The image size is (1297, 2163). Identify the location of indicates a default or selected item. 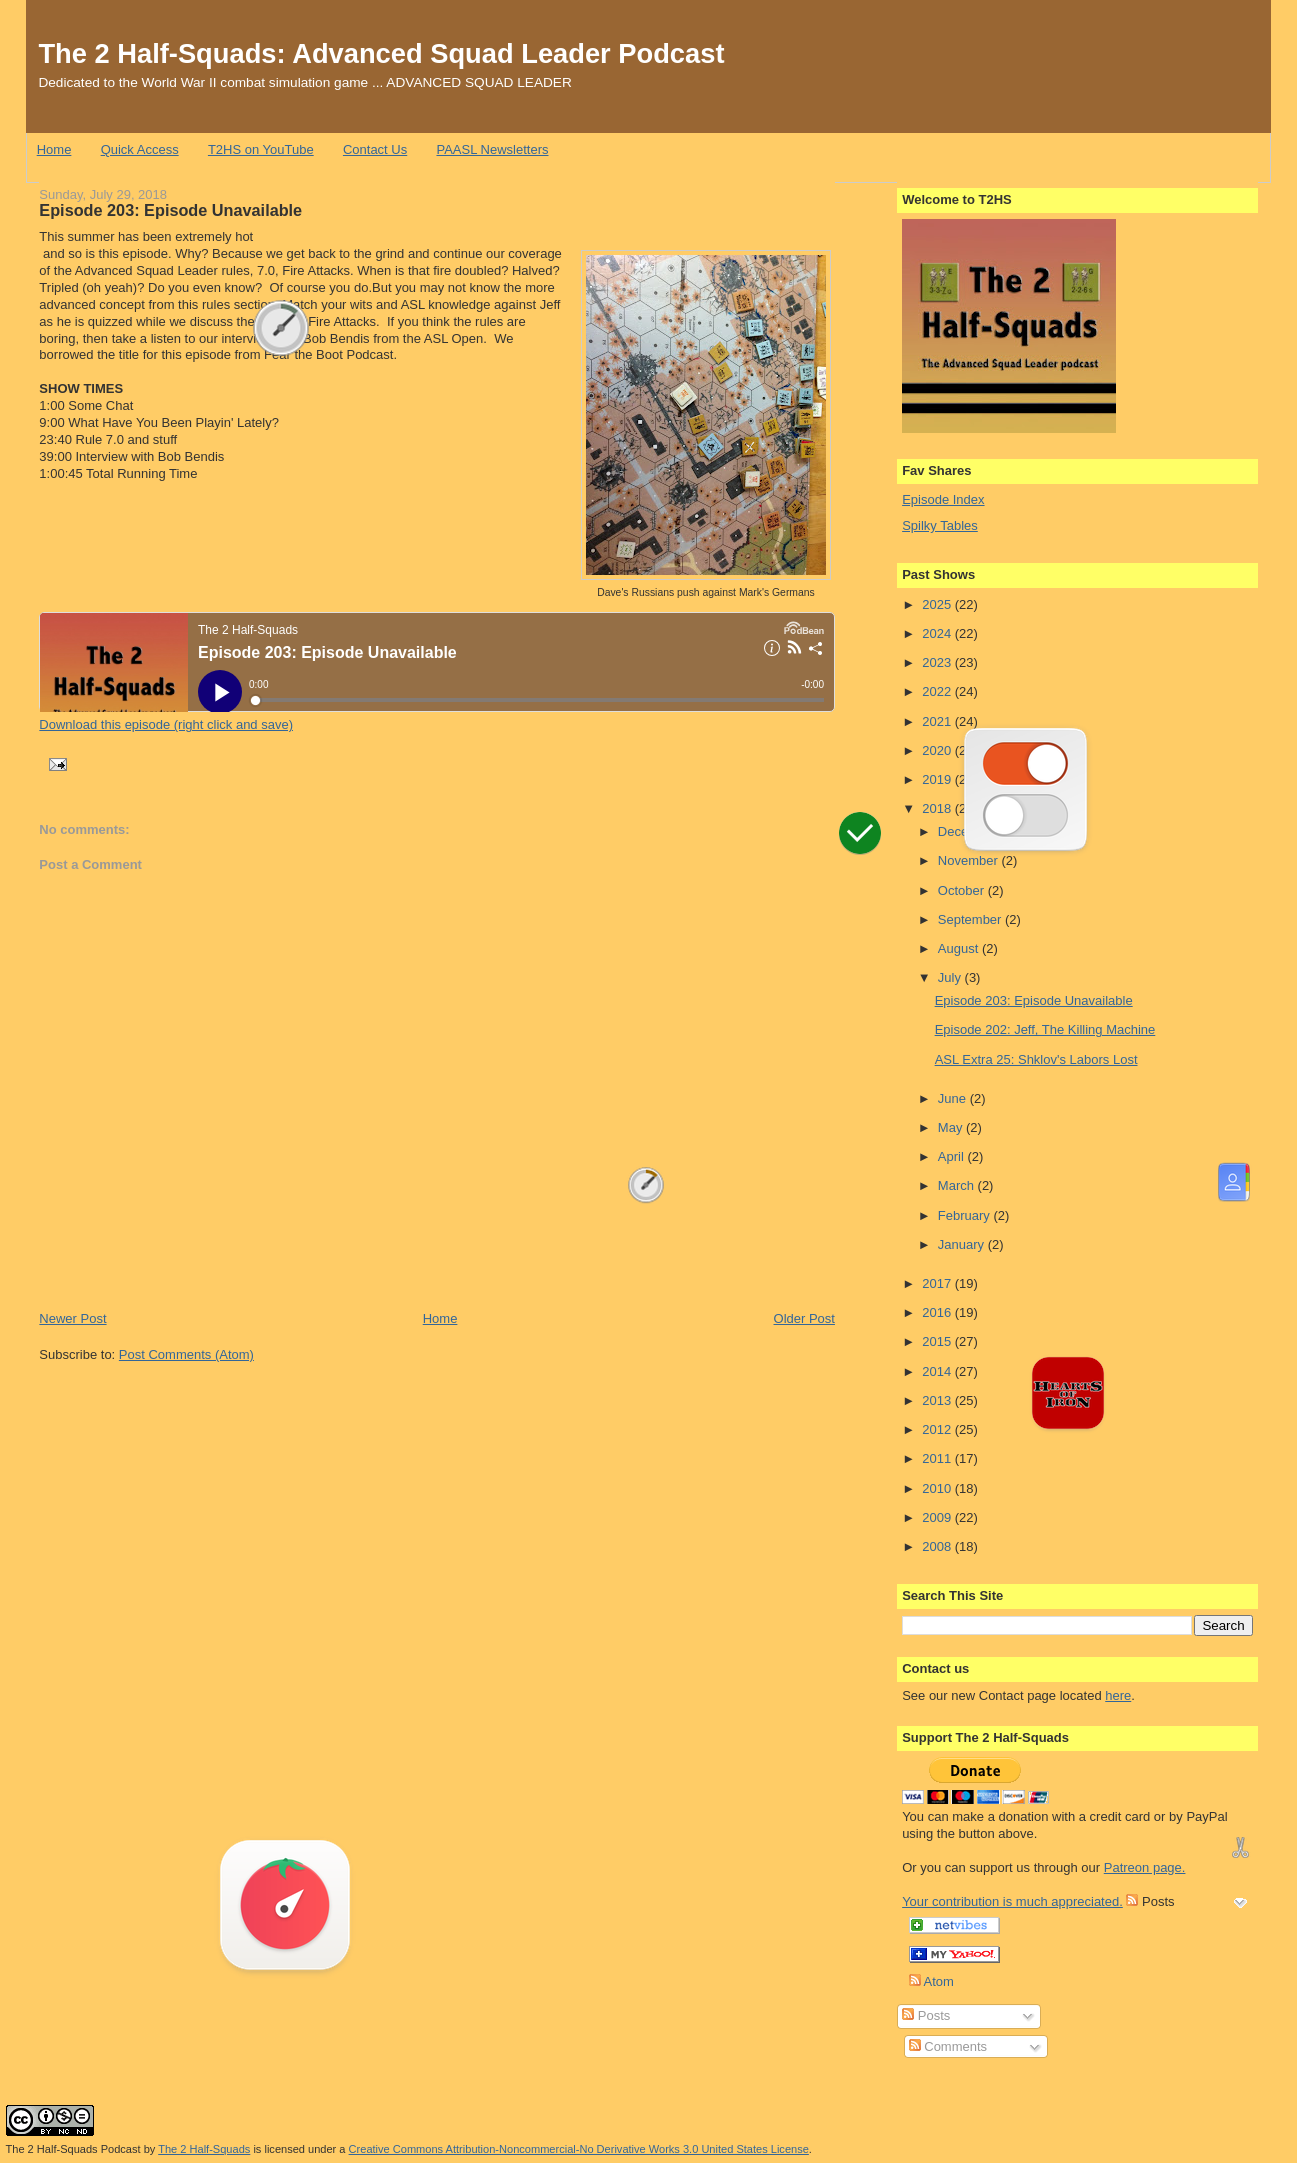
(860, 833).